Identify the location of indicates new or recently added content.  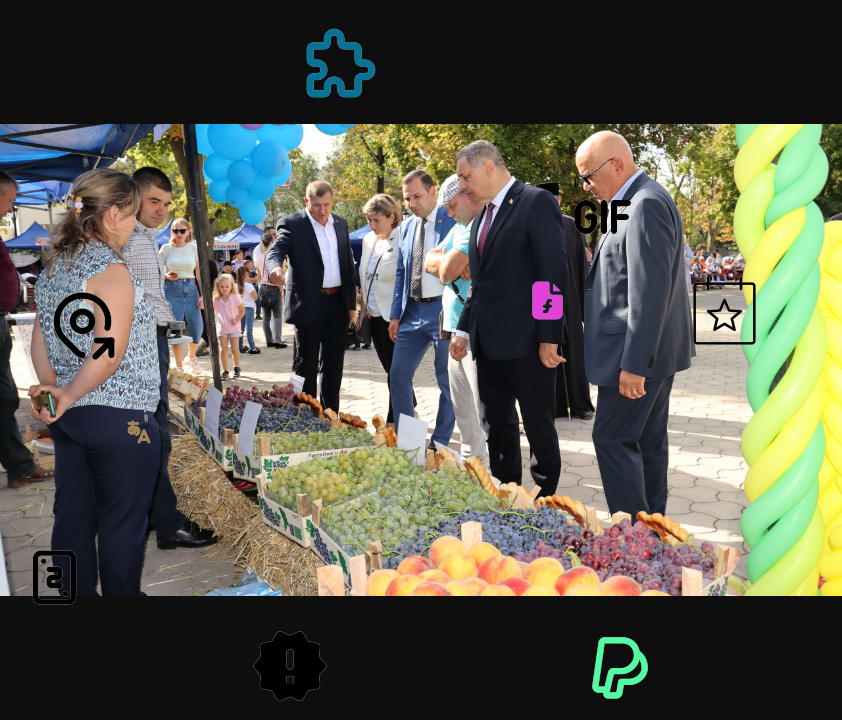
(290, 666).